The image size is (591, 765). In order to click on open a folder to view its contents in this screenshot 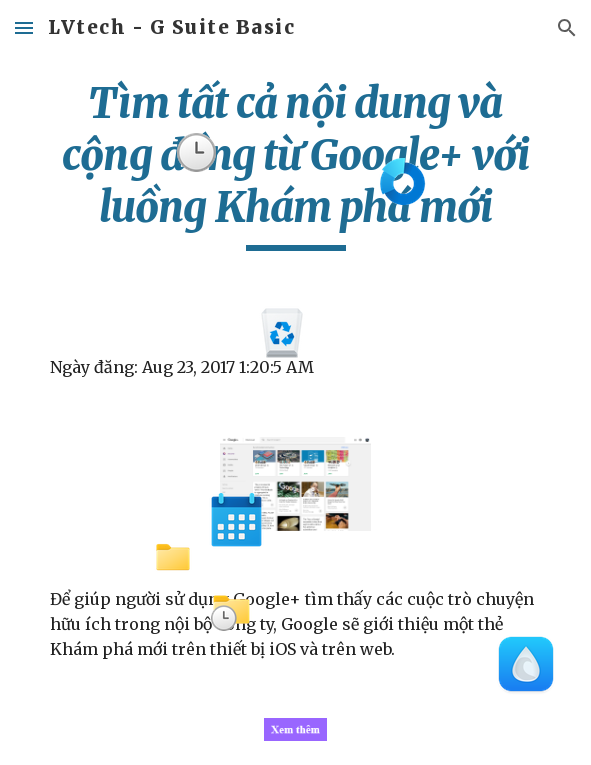, I will do `click(173, 558)`.